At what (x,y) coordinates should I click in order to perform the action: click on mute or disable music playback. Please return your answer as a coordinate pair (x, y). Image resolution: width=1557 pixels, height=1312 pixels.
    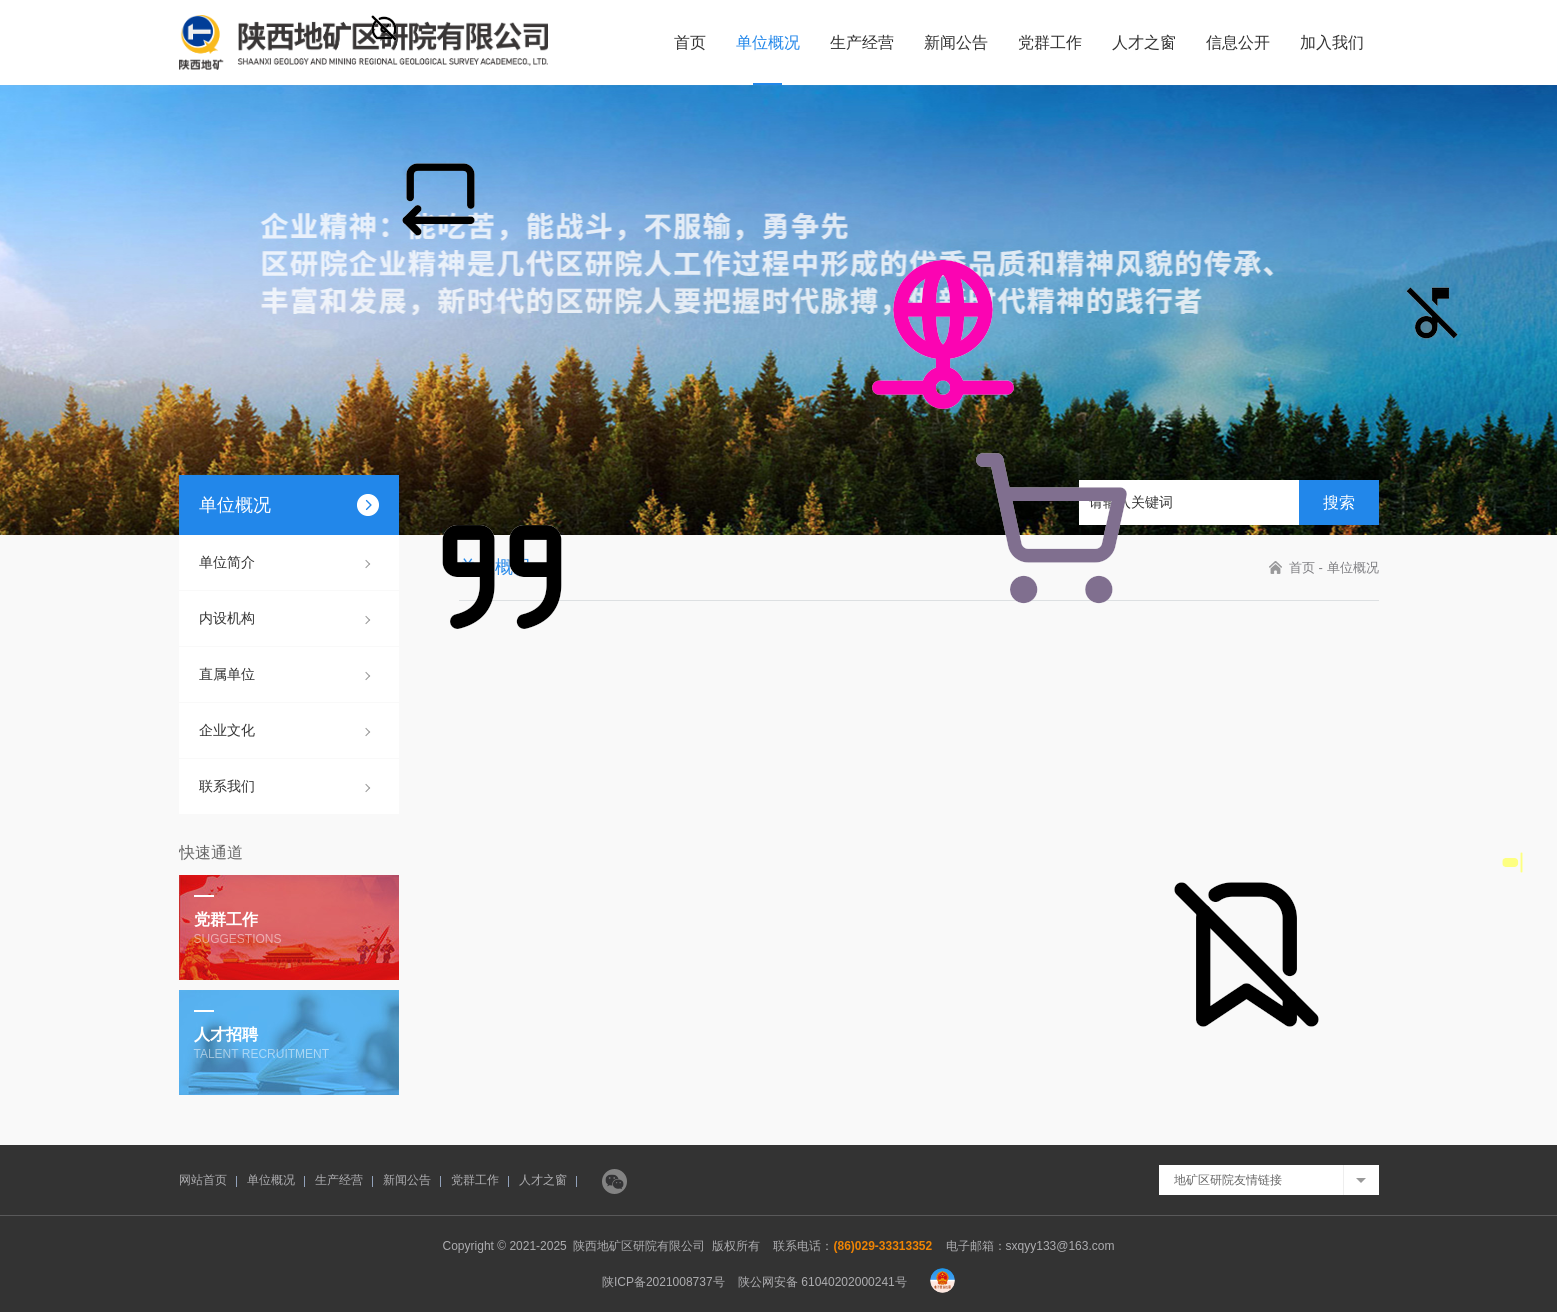
    Looking at the image, I should click on (1432, 313).